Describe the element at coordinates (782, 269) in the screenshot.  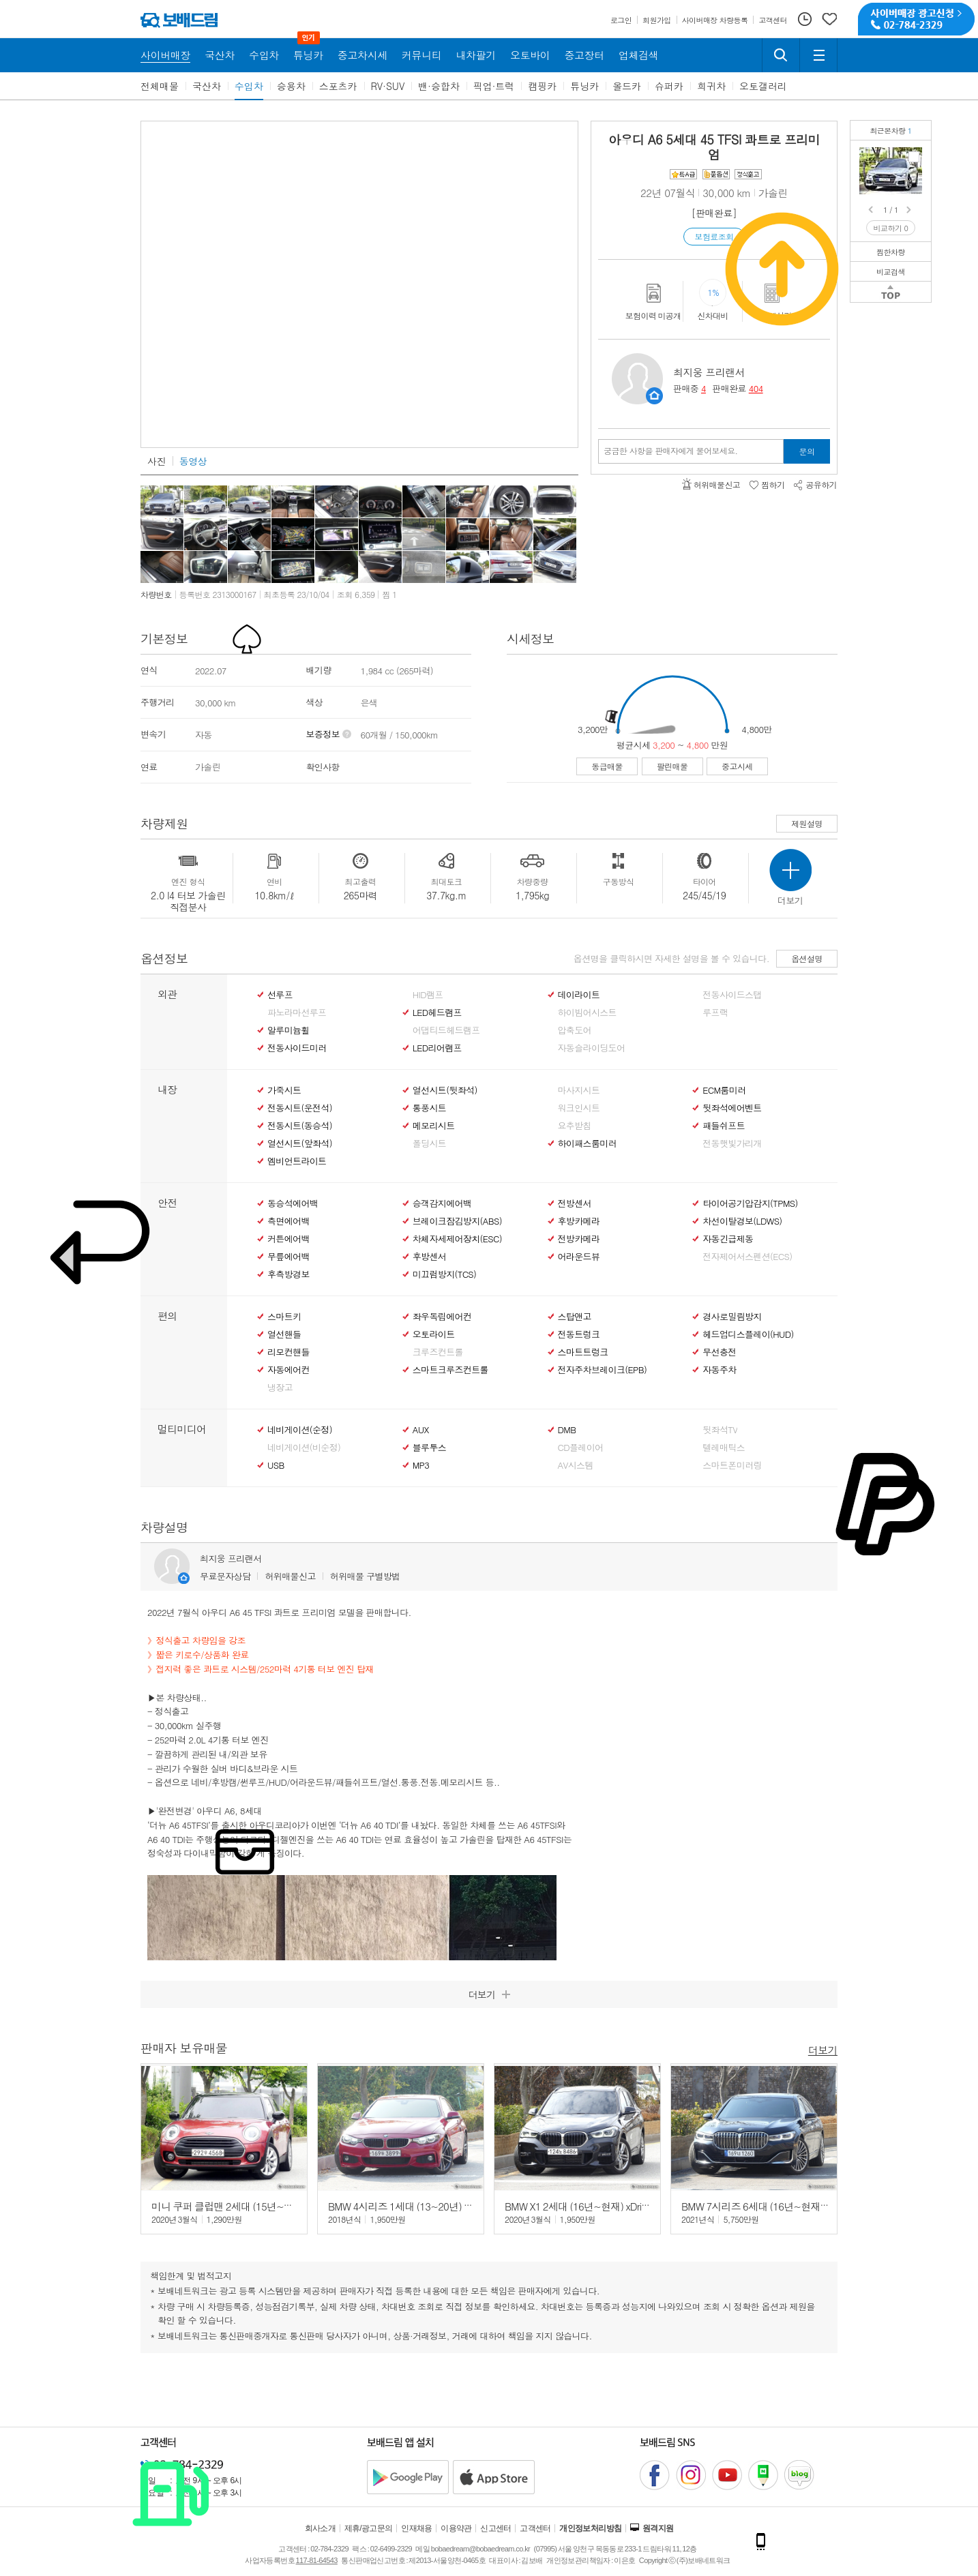
I see `scroll to top of page` at that location.